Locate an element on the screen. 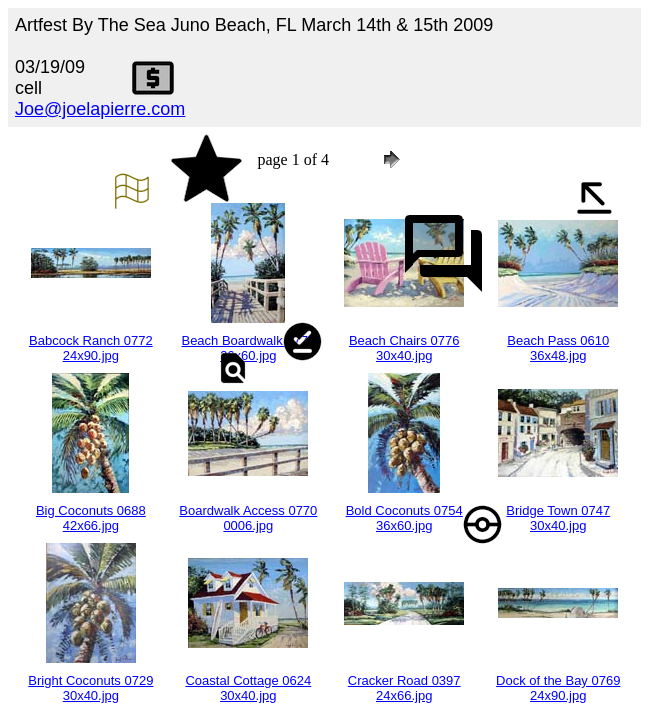 This screenshot has height=721, width=649. indicates content is available offline is located at coordinates (302, 341).